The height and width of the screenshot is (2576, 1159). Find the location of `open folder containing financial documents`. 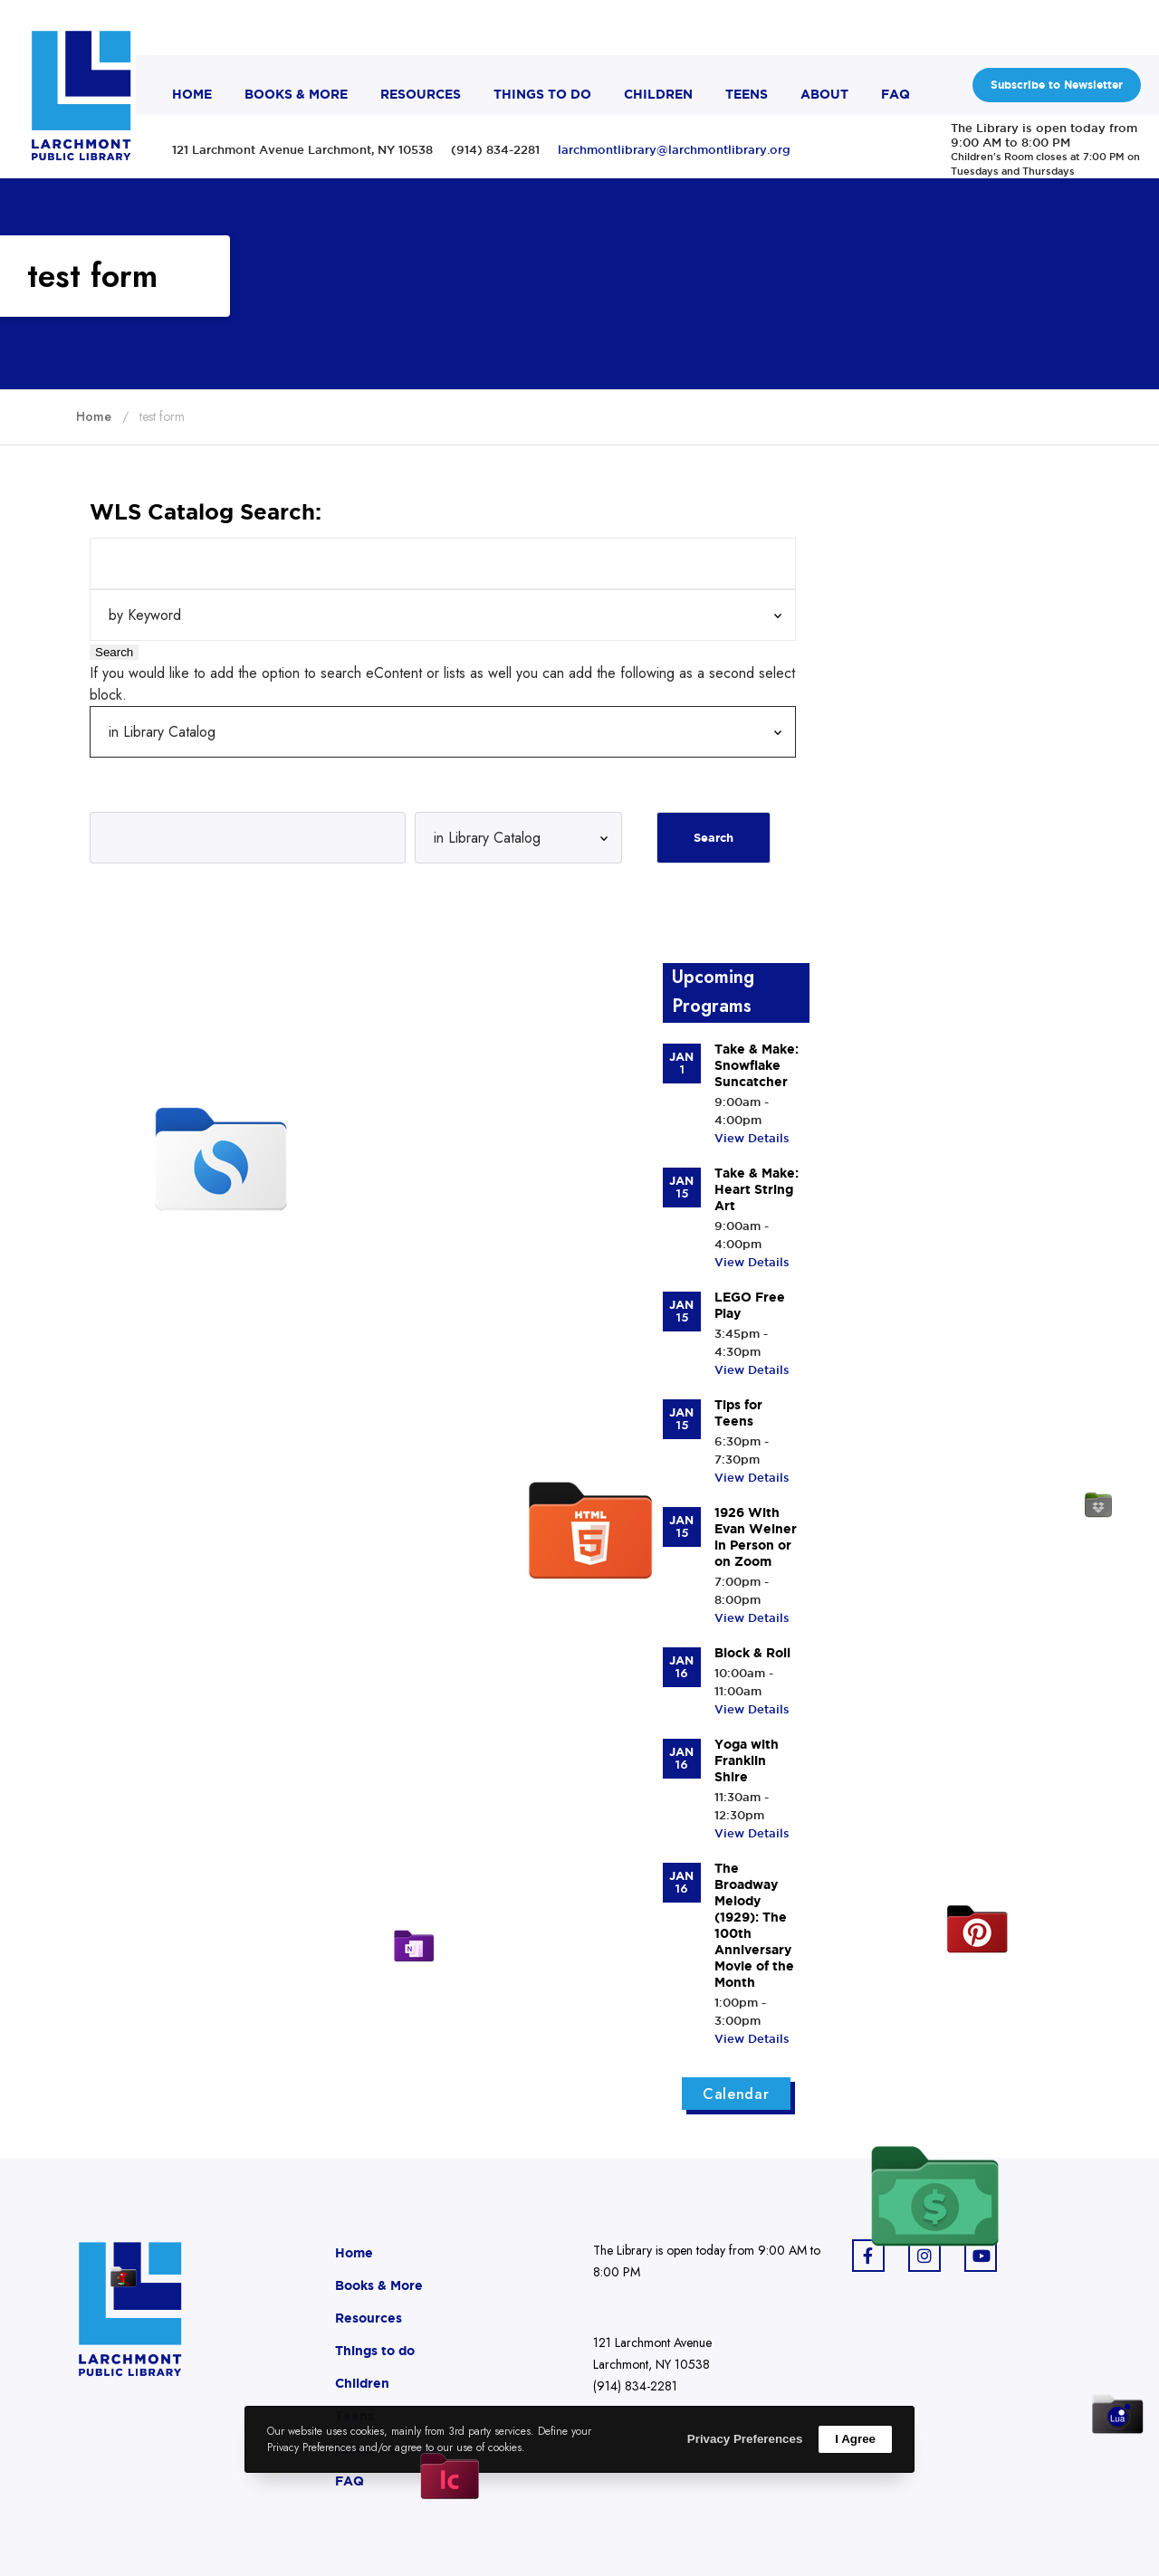

open folder containing financial documents is located at coordinates (934, 2199).